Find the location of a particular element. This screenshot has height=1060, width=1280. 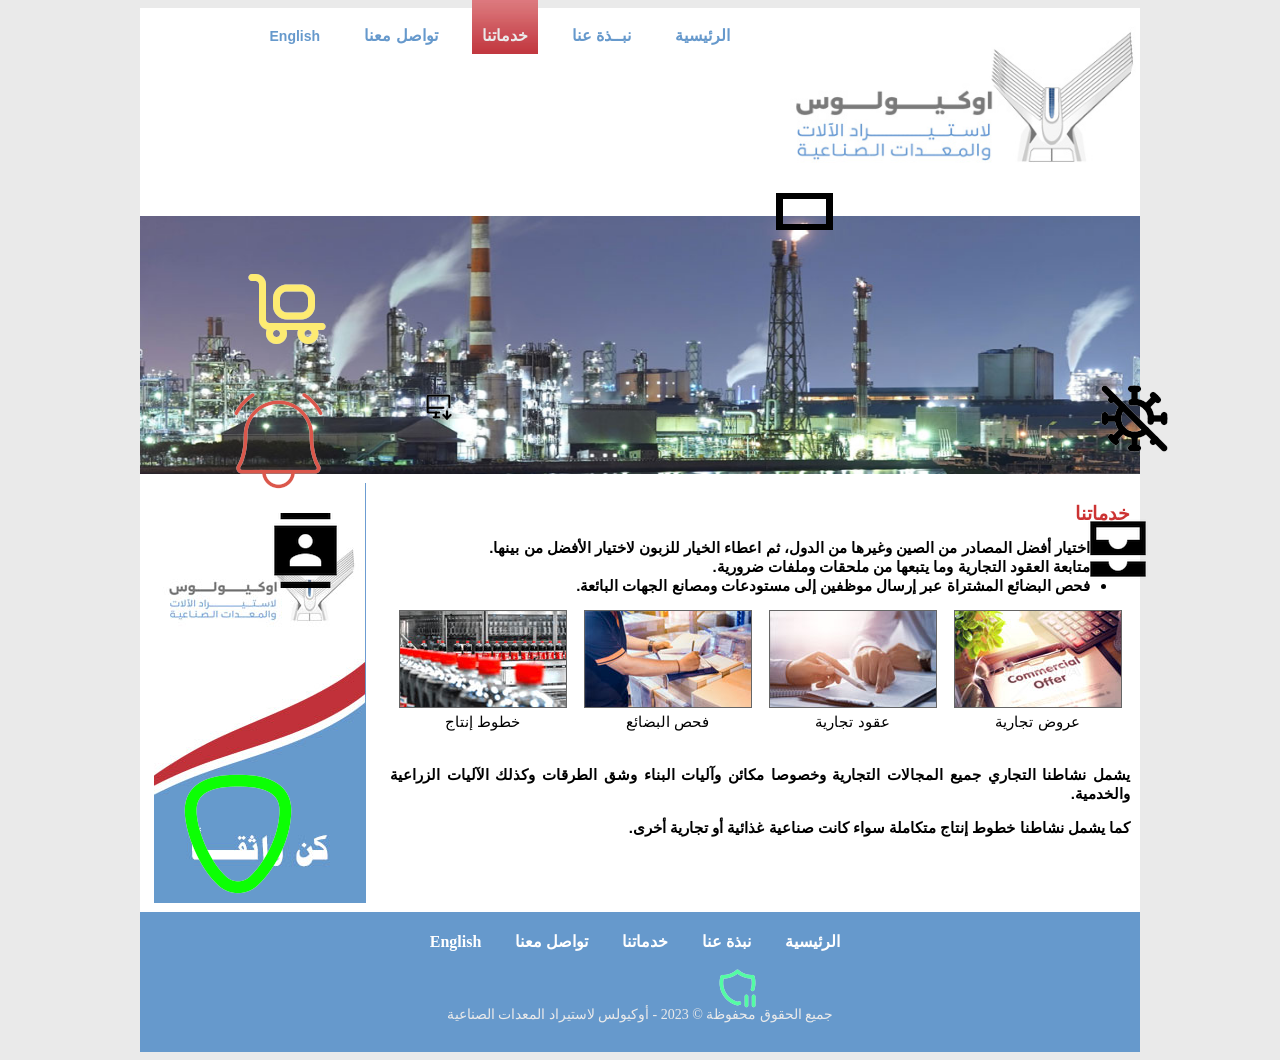

virus protection enabled or threat neutralized is located at coordinates (1134, 418).